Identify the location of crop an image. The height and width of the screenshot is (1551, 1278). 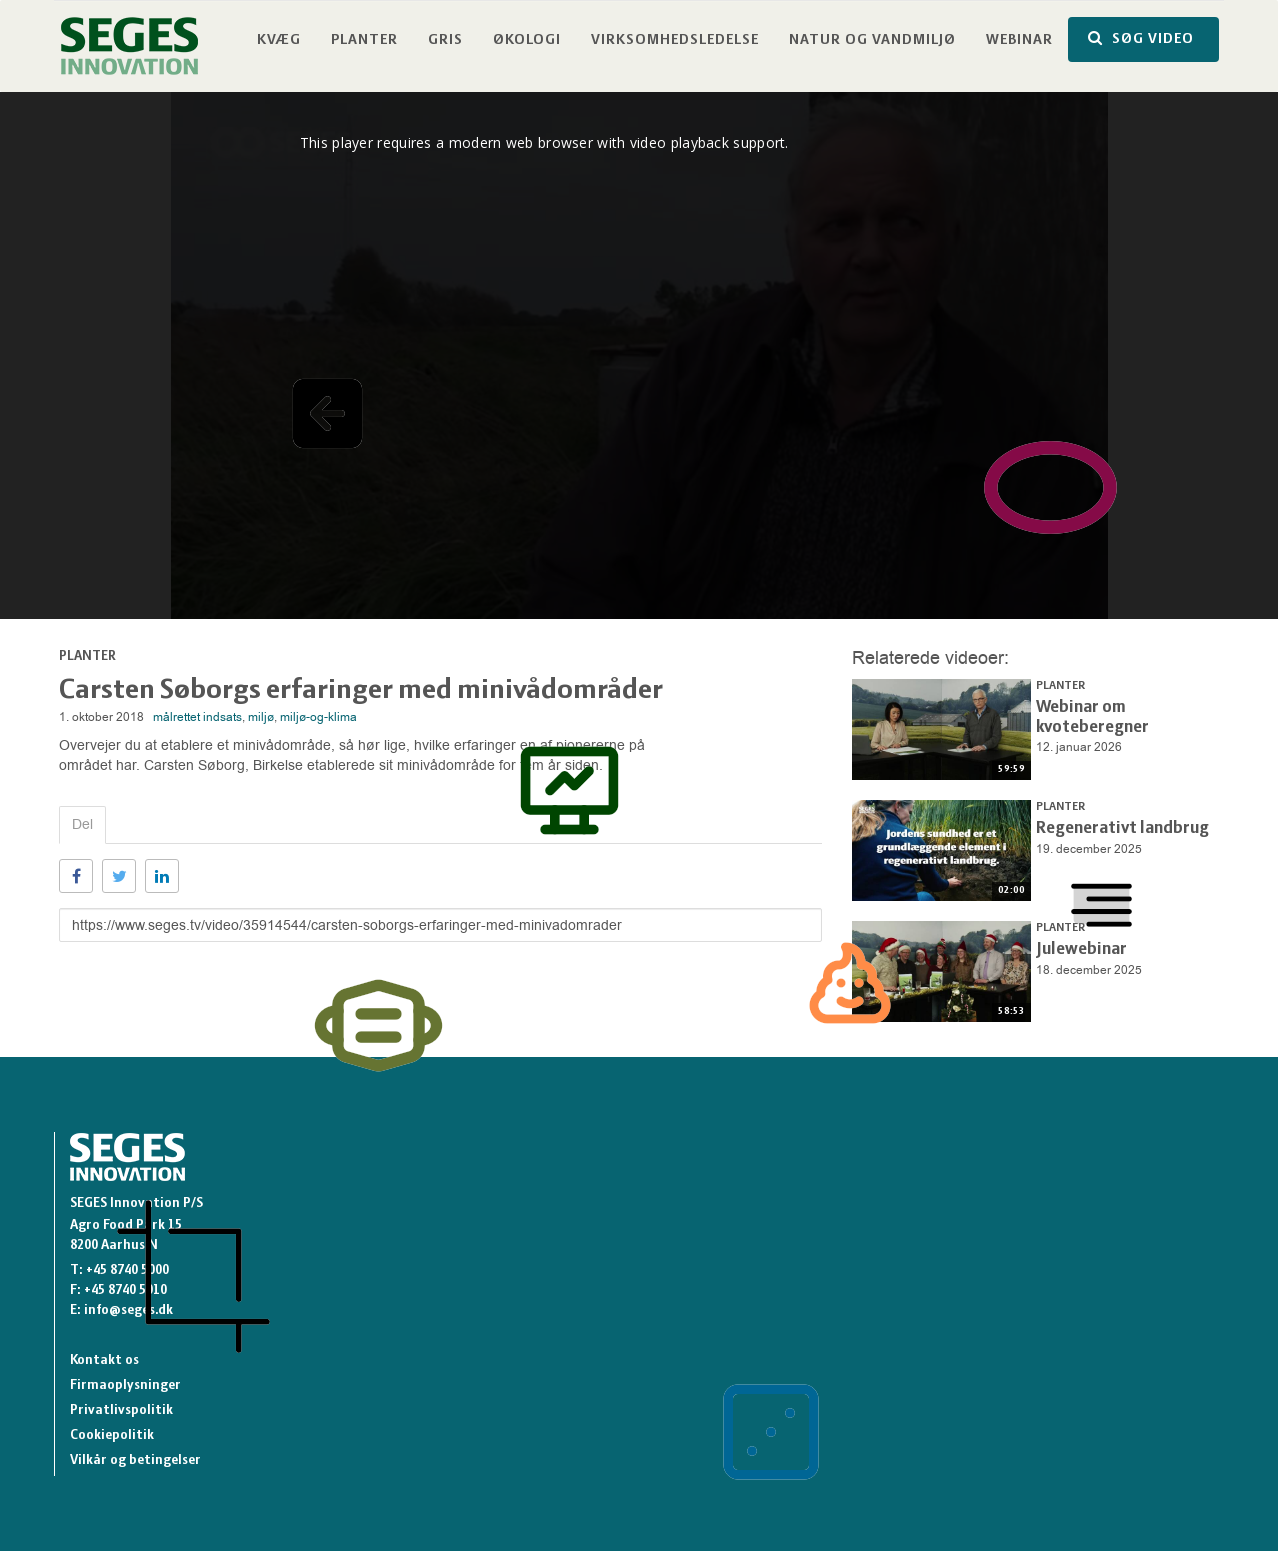
(193, 1276).